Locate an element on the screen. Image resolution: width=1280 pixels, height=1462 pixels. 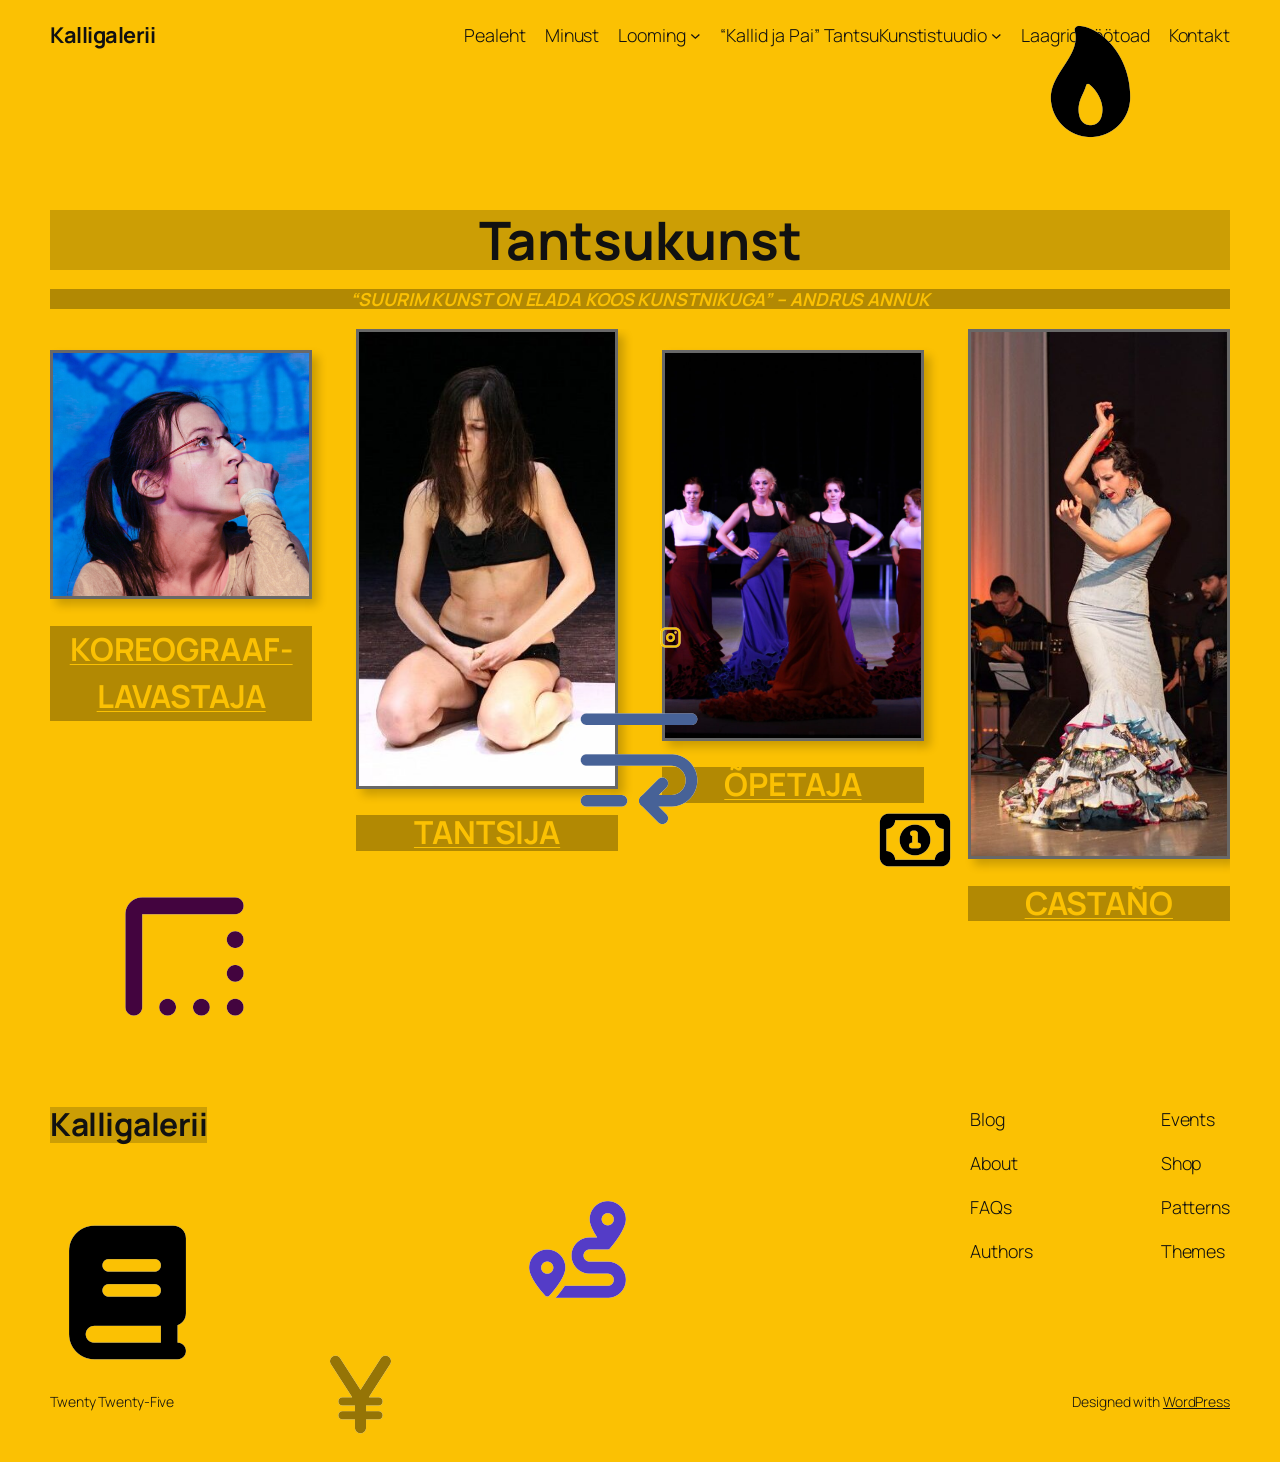
view trending or hot content is located at coordinates (1090, 81).